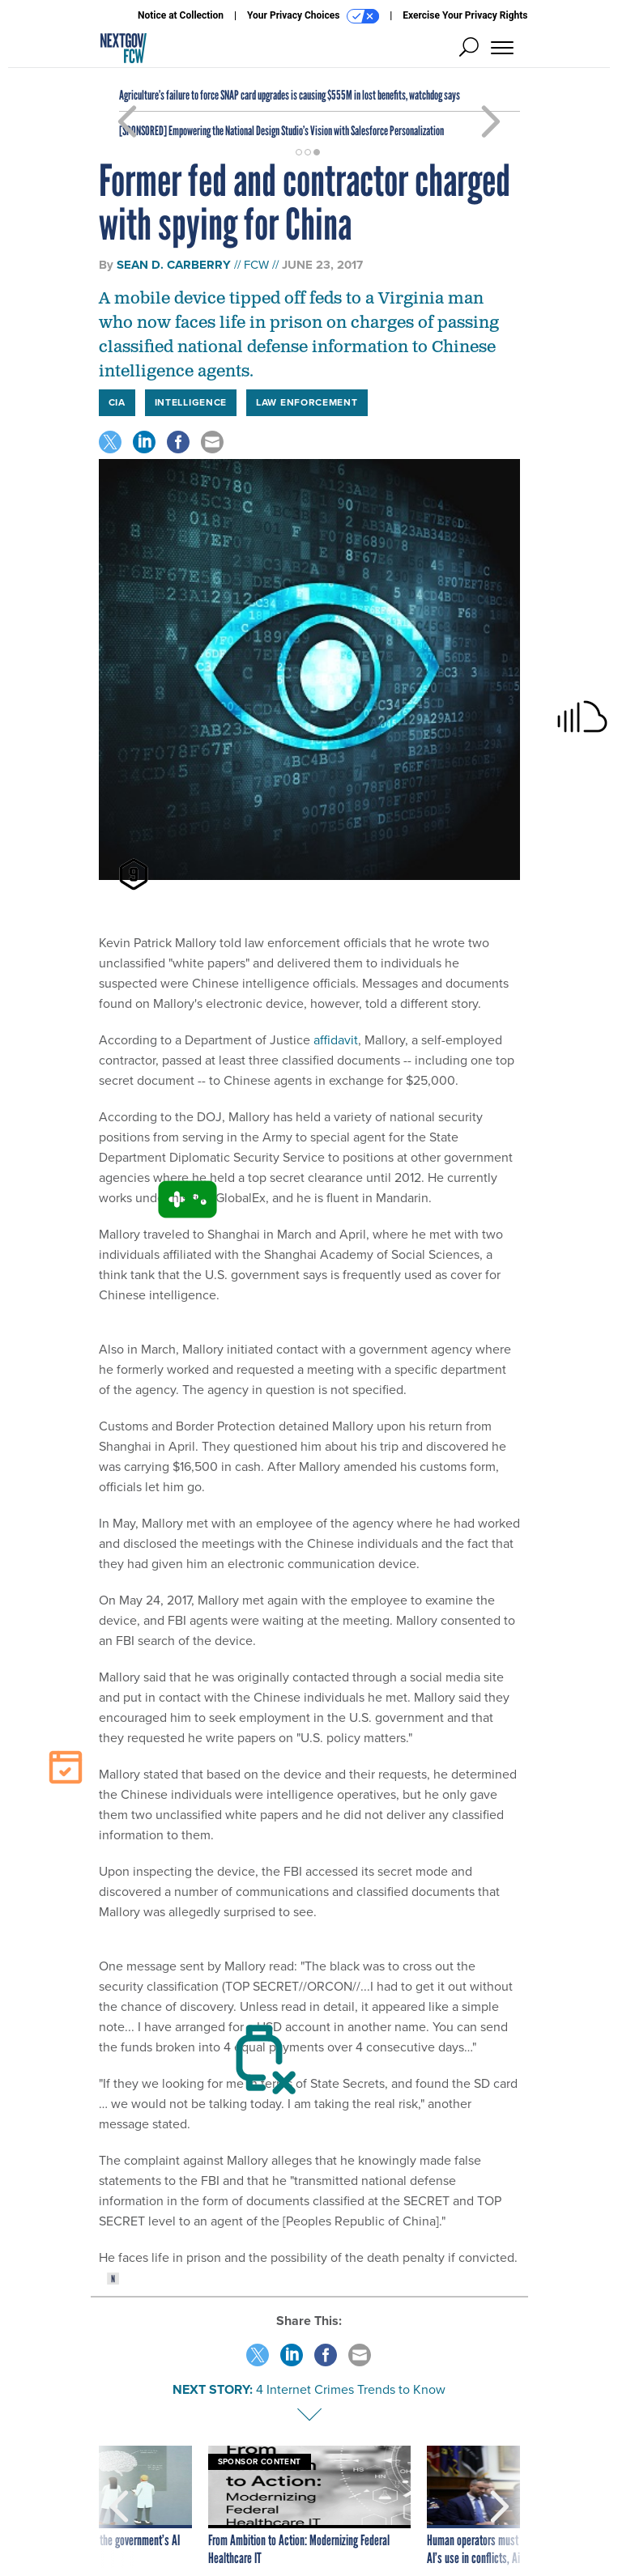  I want to click on indicates step 9 in a multi-step process, so click(134, 874).